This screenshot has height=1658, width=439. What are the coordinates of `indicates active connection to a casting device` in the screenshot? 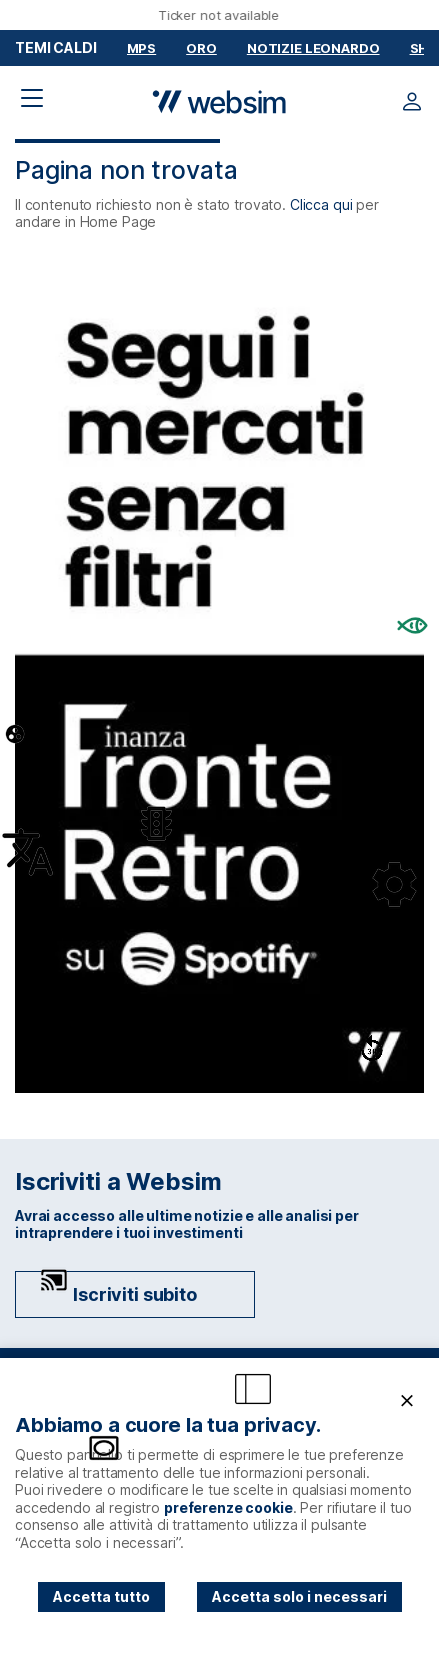 It's located at (54, 1280).